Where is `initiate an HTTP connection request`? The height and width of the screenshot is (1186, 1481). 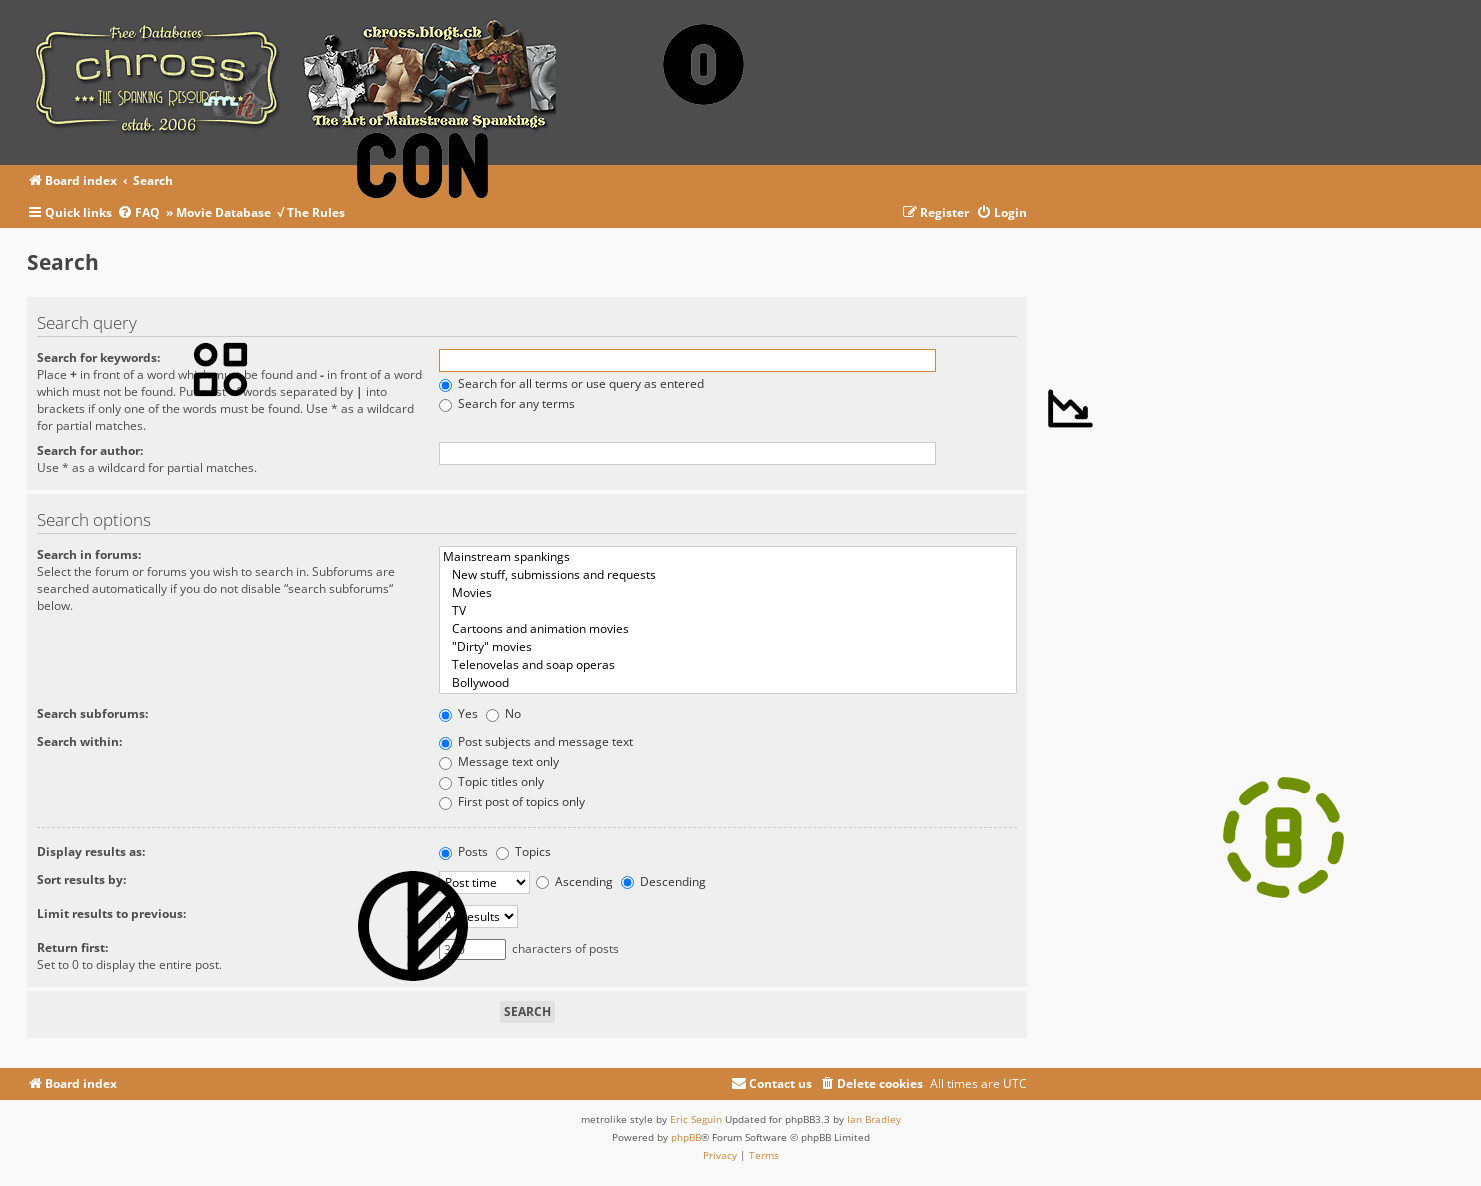
initiate an HTTP connection request is located at coordinates (422, 165).